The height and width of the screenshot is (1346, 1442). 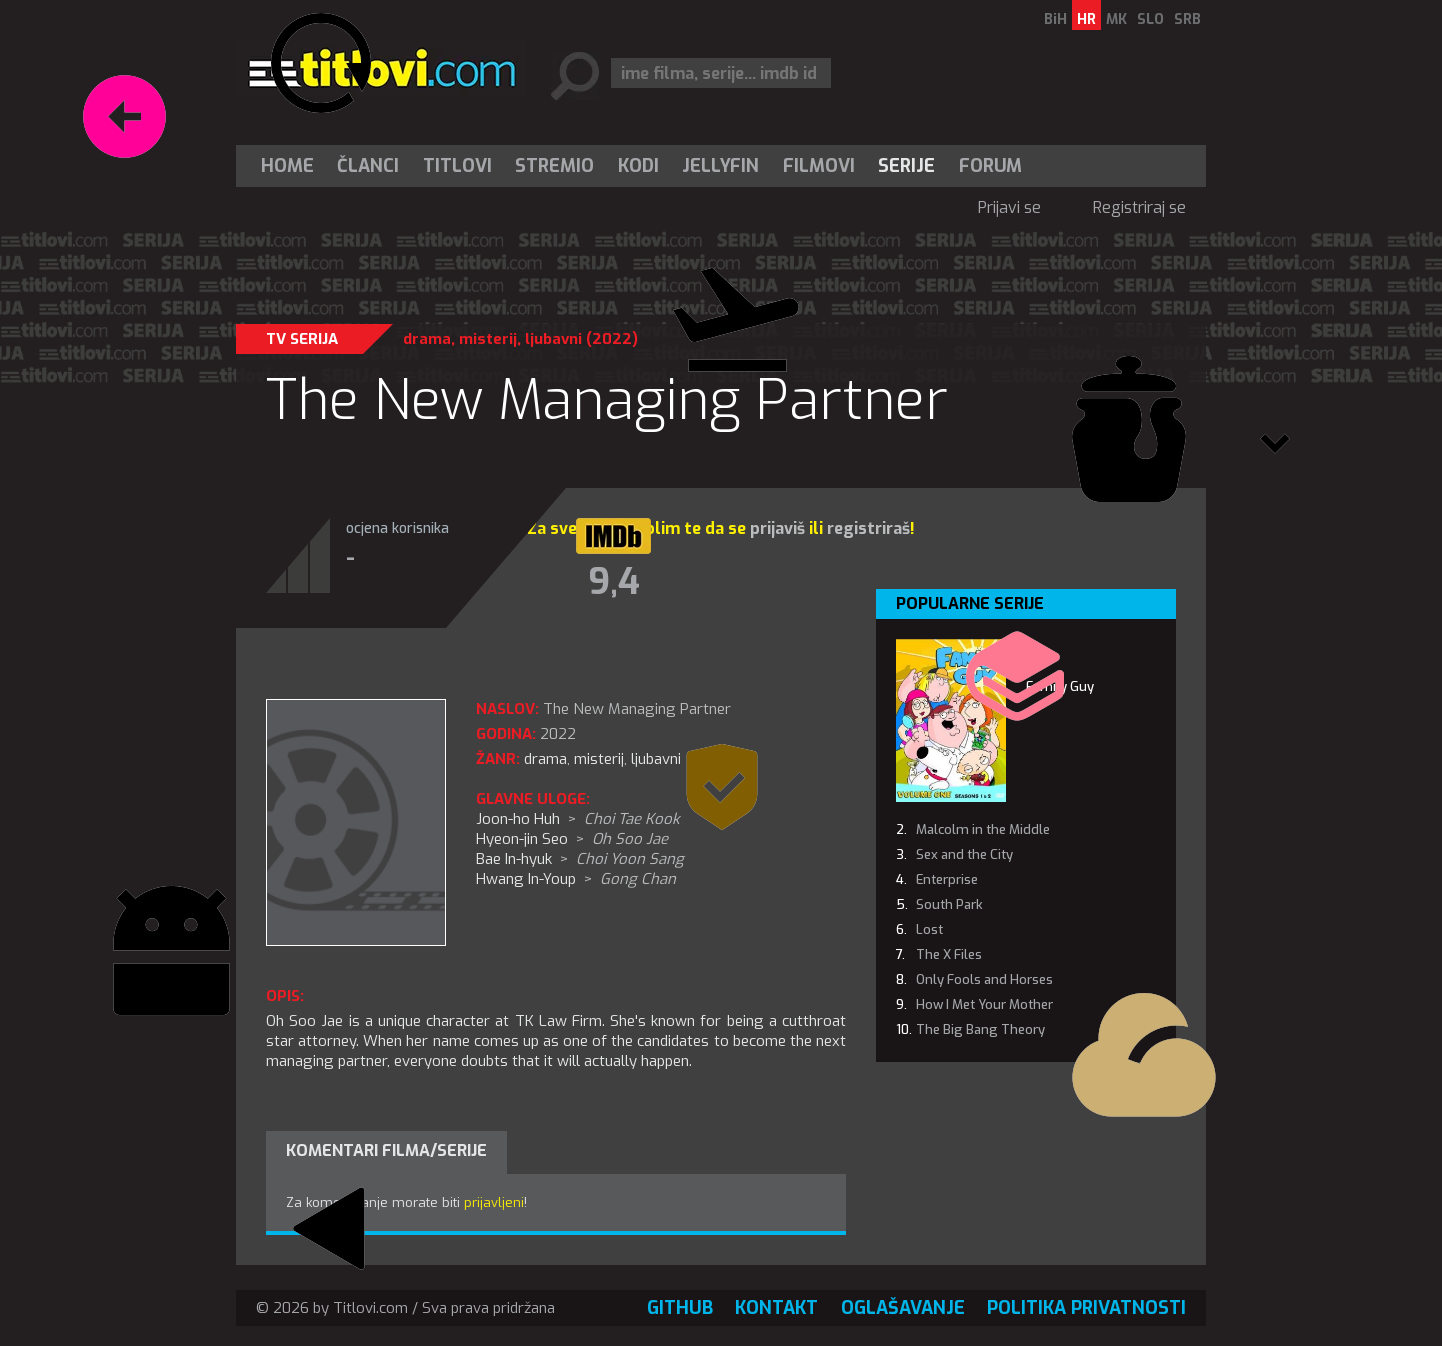 What do you see at coordinates (321, 63) in the screenshot?
I see `restart the device` at bounding box center [321, 63].